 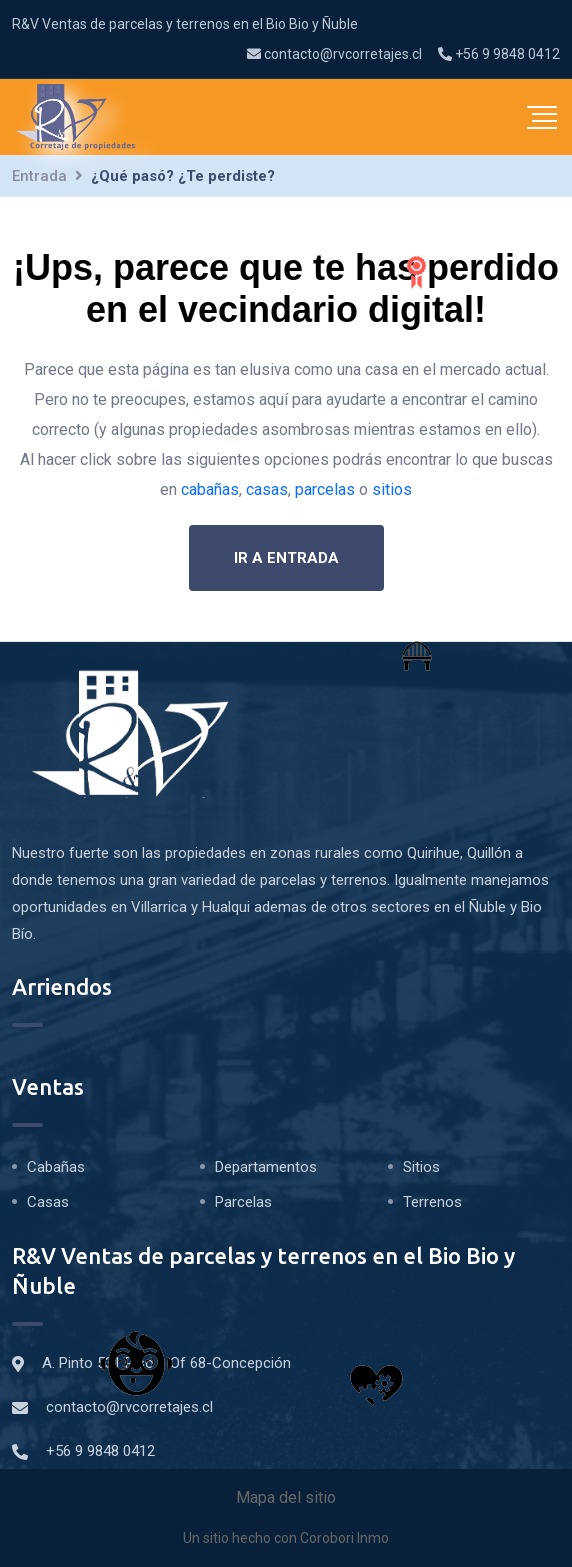 What do you see at coordinates (136, 1363) in the screenshot?
I see `access parenting or baby-related features` at bounding box center [136, 1363].